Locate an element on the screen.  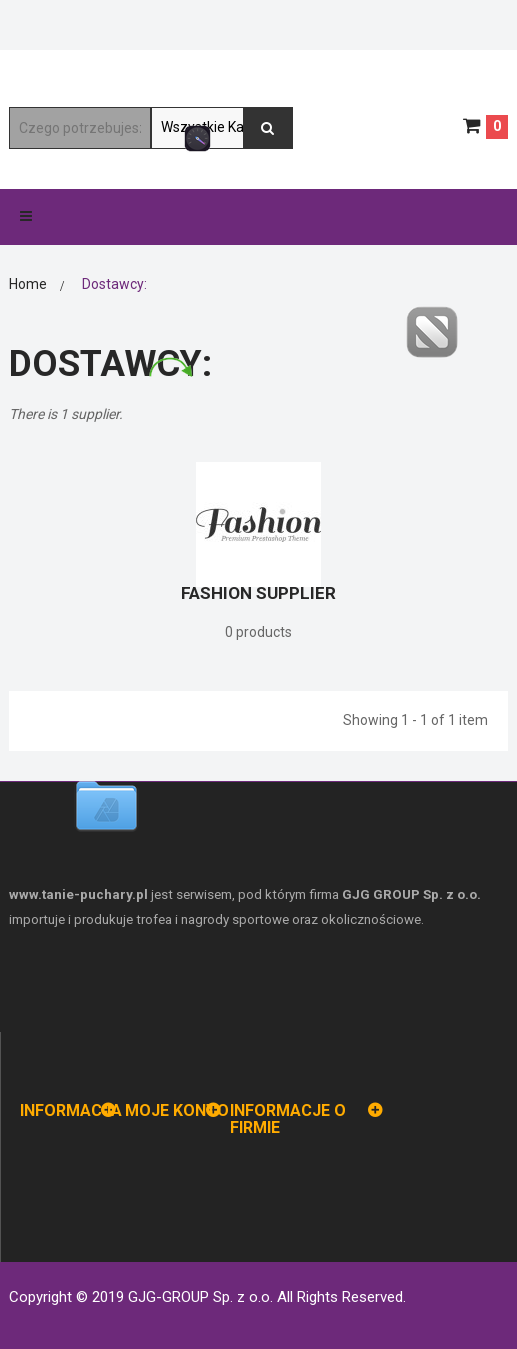
redo the last undone action is located at coordinates (171, 367).